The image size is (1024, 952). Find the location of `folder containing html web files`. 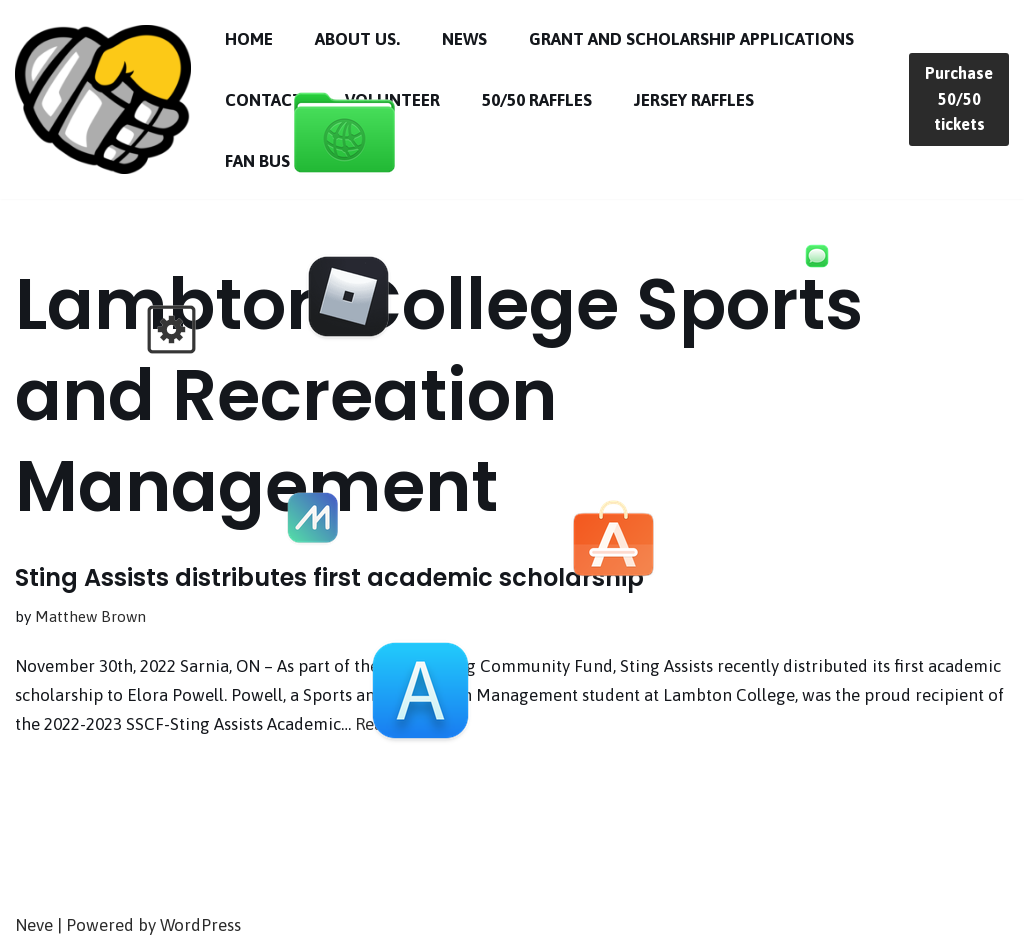

folder containing html web files is located at coordinates (344, 132).